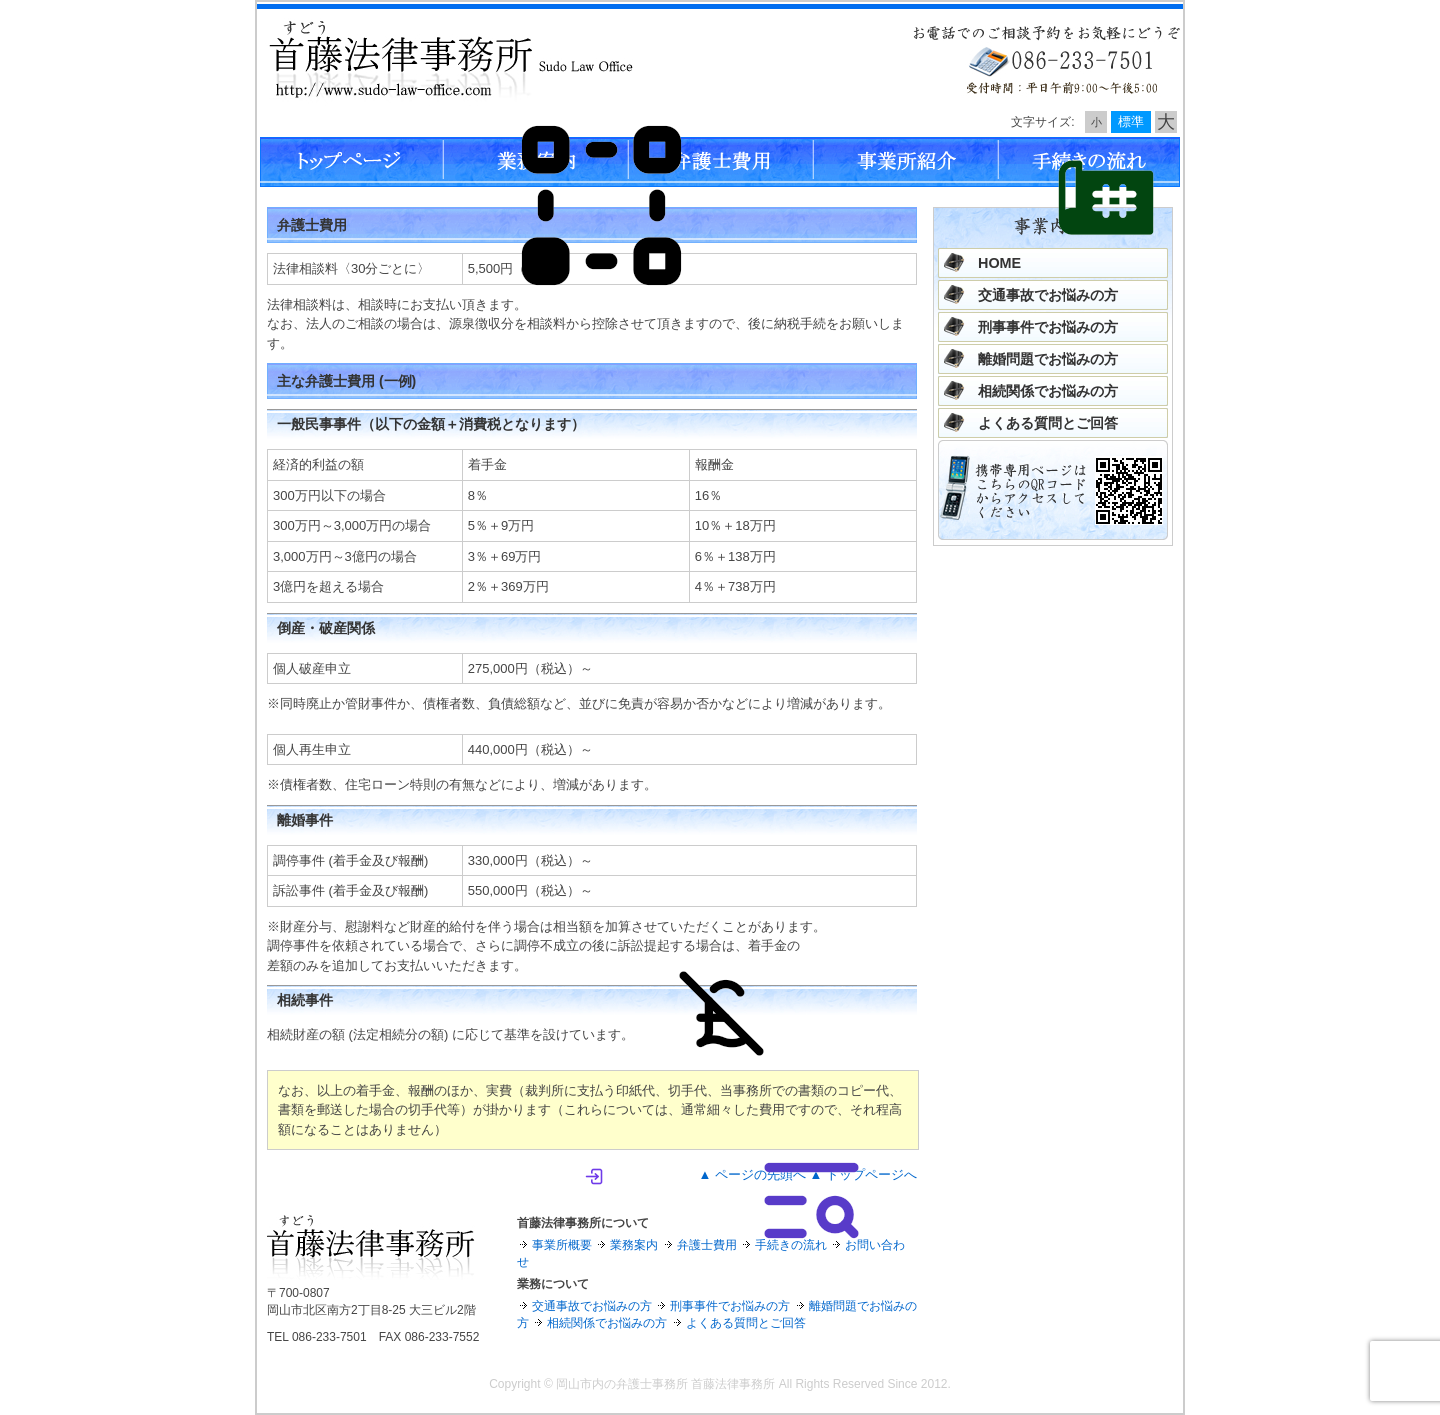  What do you see at coordinates (1106, 201) in the screenshot?
I see `view project blueprints or technical documents` at bounding box center [1106, 201].